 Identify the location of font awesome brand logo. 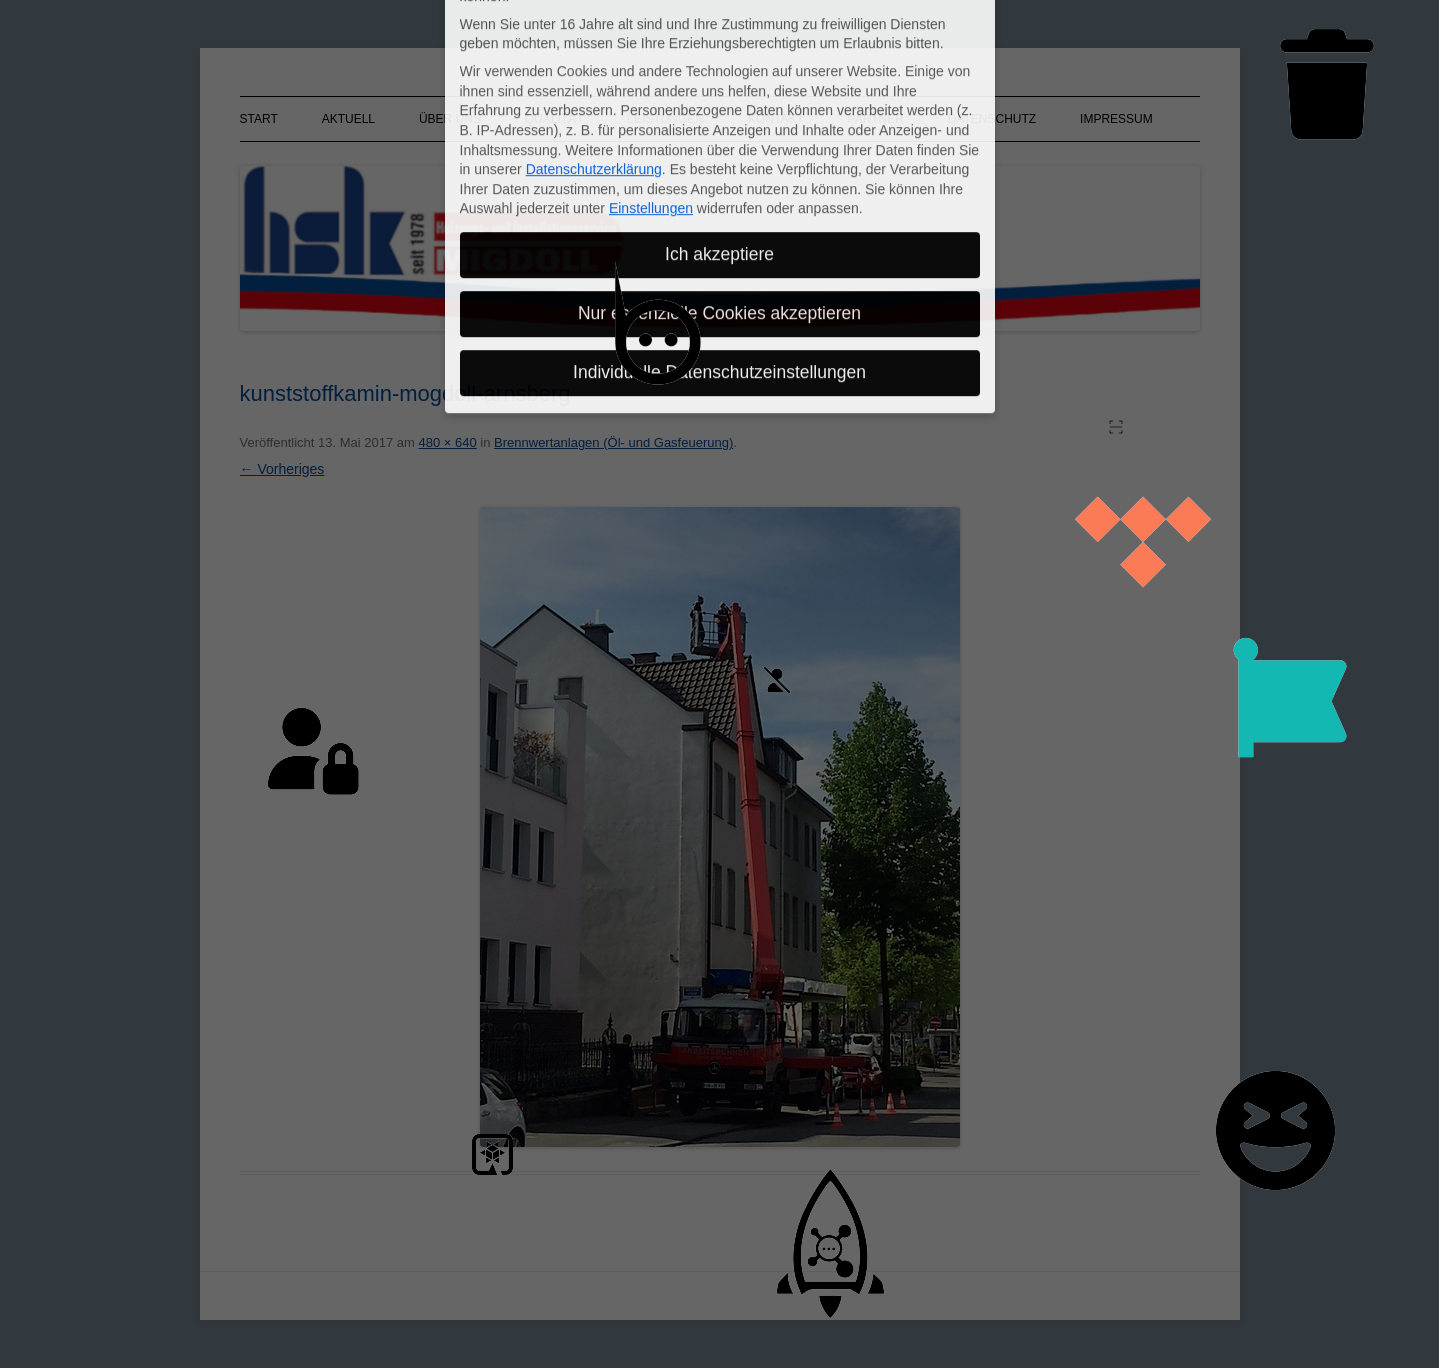
(1290, 697).